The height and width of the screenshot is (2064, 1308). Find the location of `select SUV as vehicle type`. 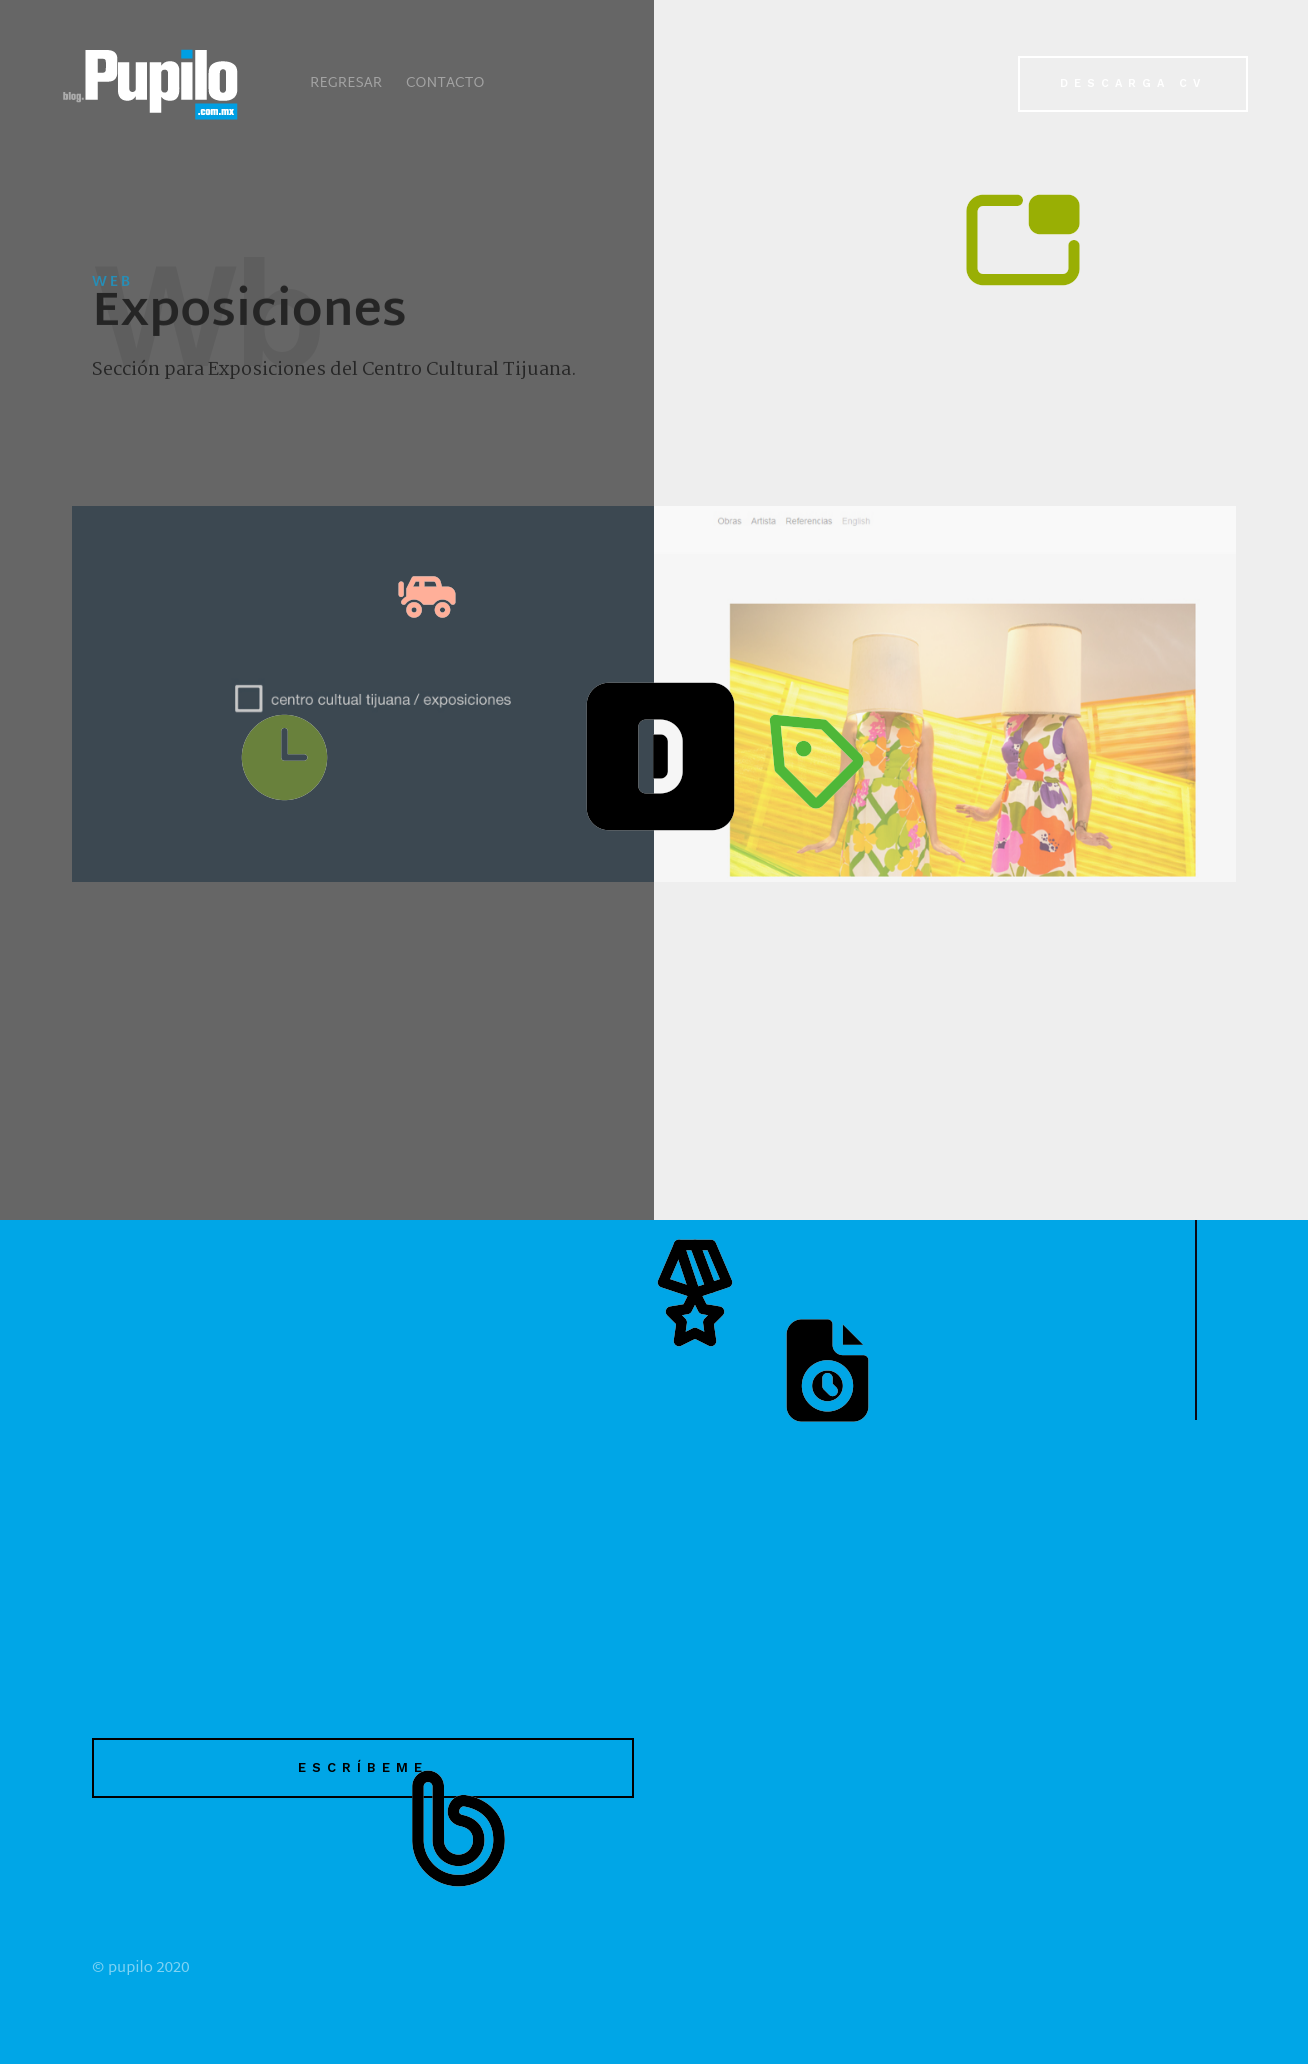

select SUV as vehicle type is located at coordinates (427, 597).